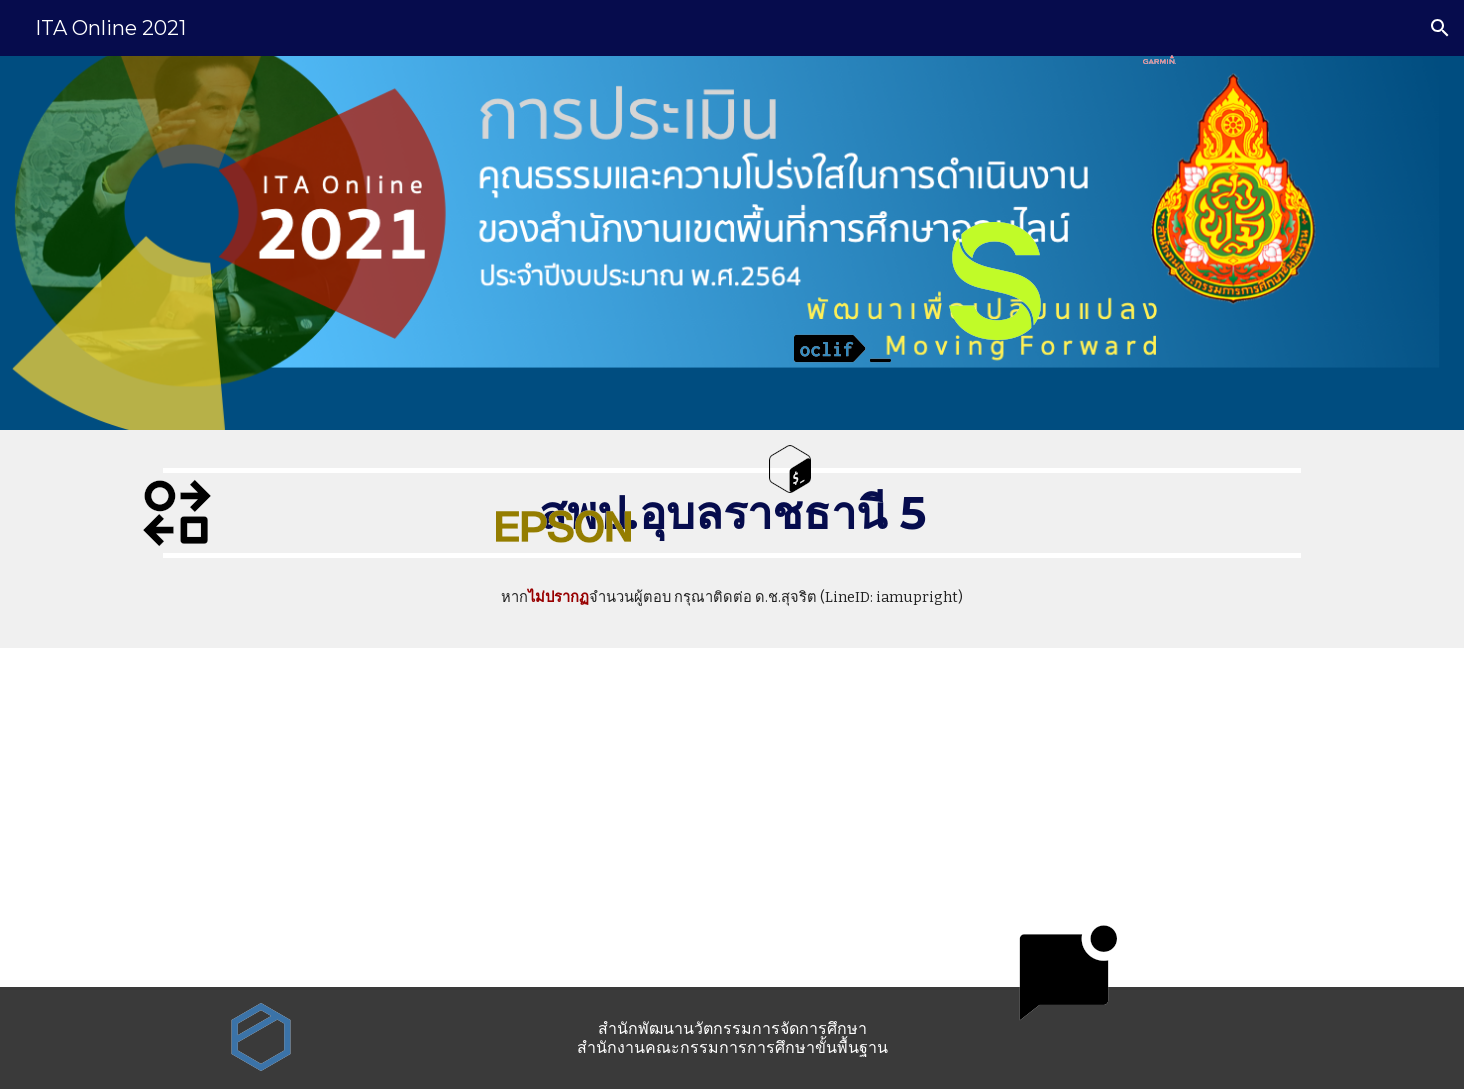 This screenshot has height=1089, width=1464. Describe the element at coordinates (842, 348) in the screenshot. I see `oclif command-line framework logo` at that location.